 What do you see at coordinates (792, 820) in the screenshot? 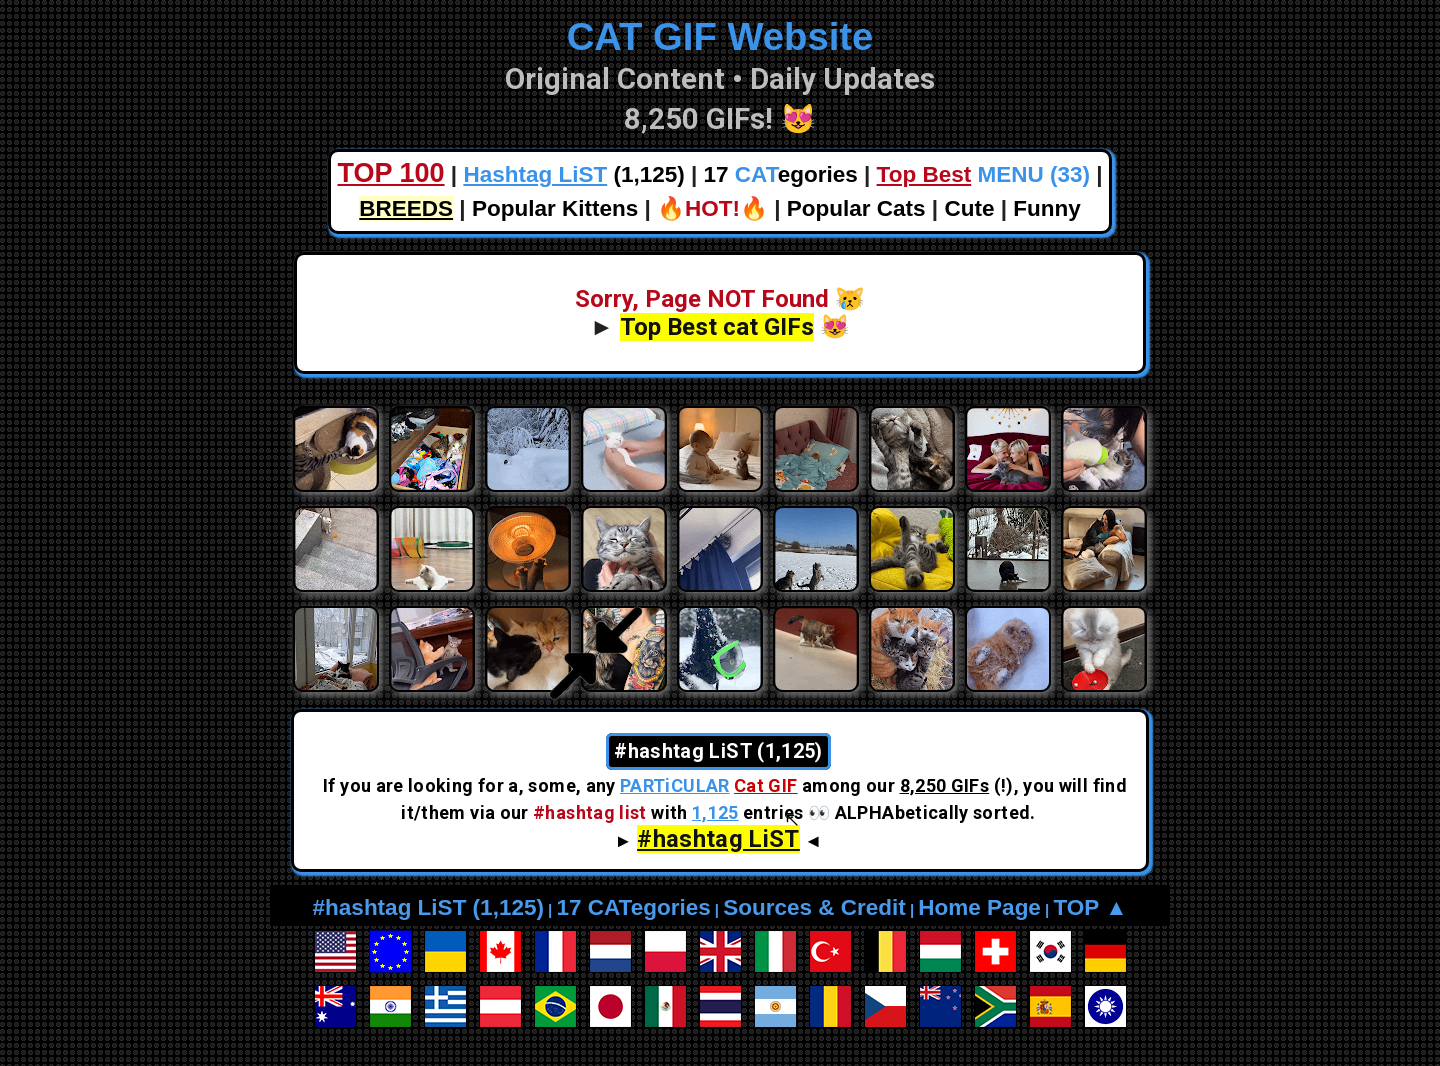
I see `navigate to the northwest direction` at bounding box center [792, 820].